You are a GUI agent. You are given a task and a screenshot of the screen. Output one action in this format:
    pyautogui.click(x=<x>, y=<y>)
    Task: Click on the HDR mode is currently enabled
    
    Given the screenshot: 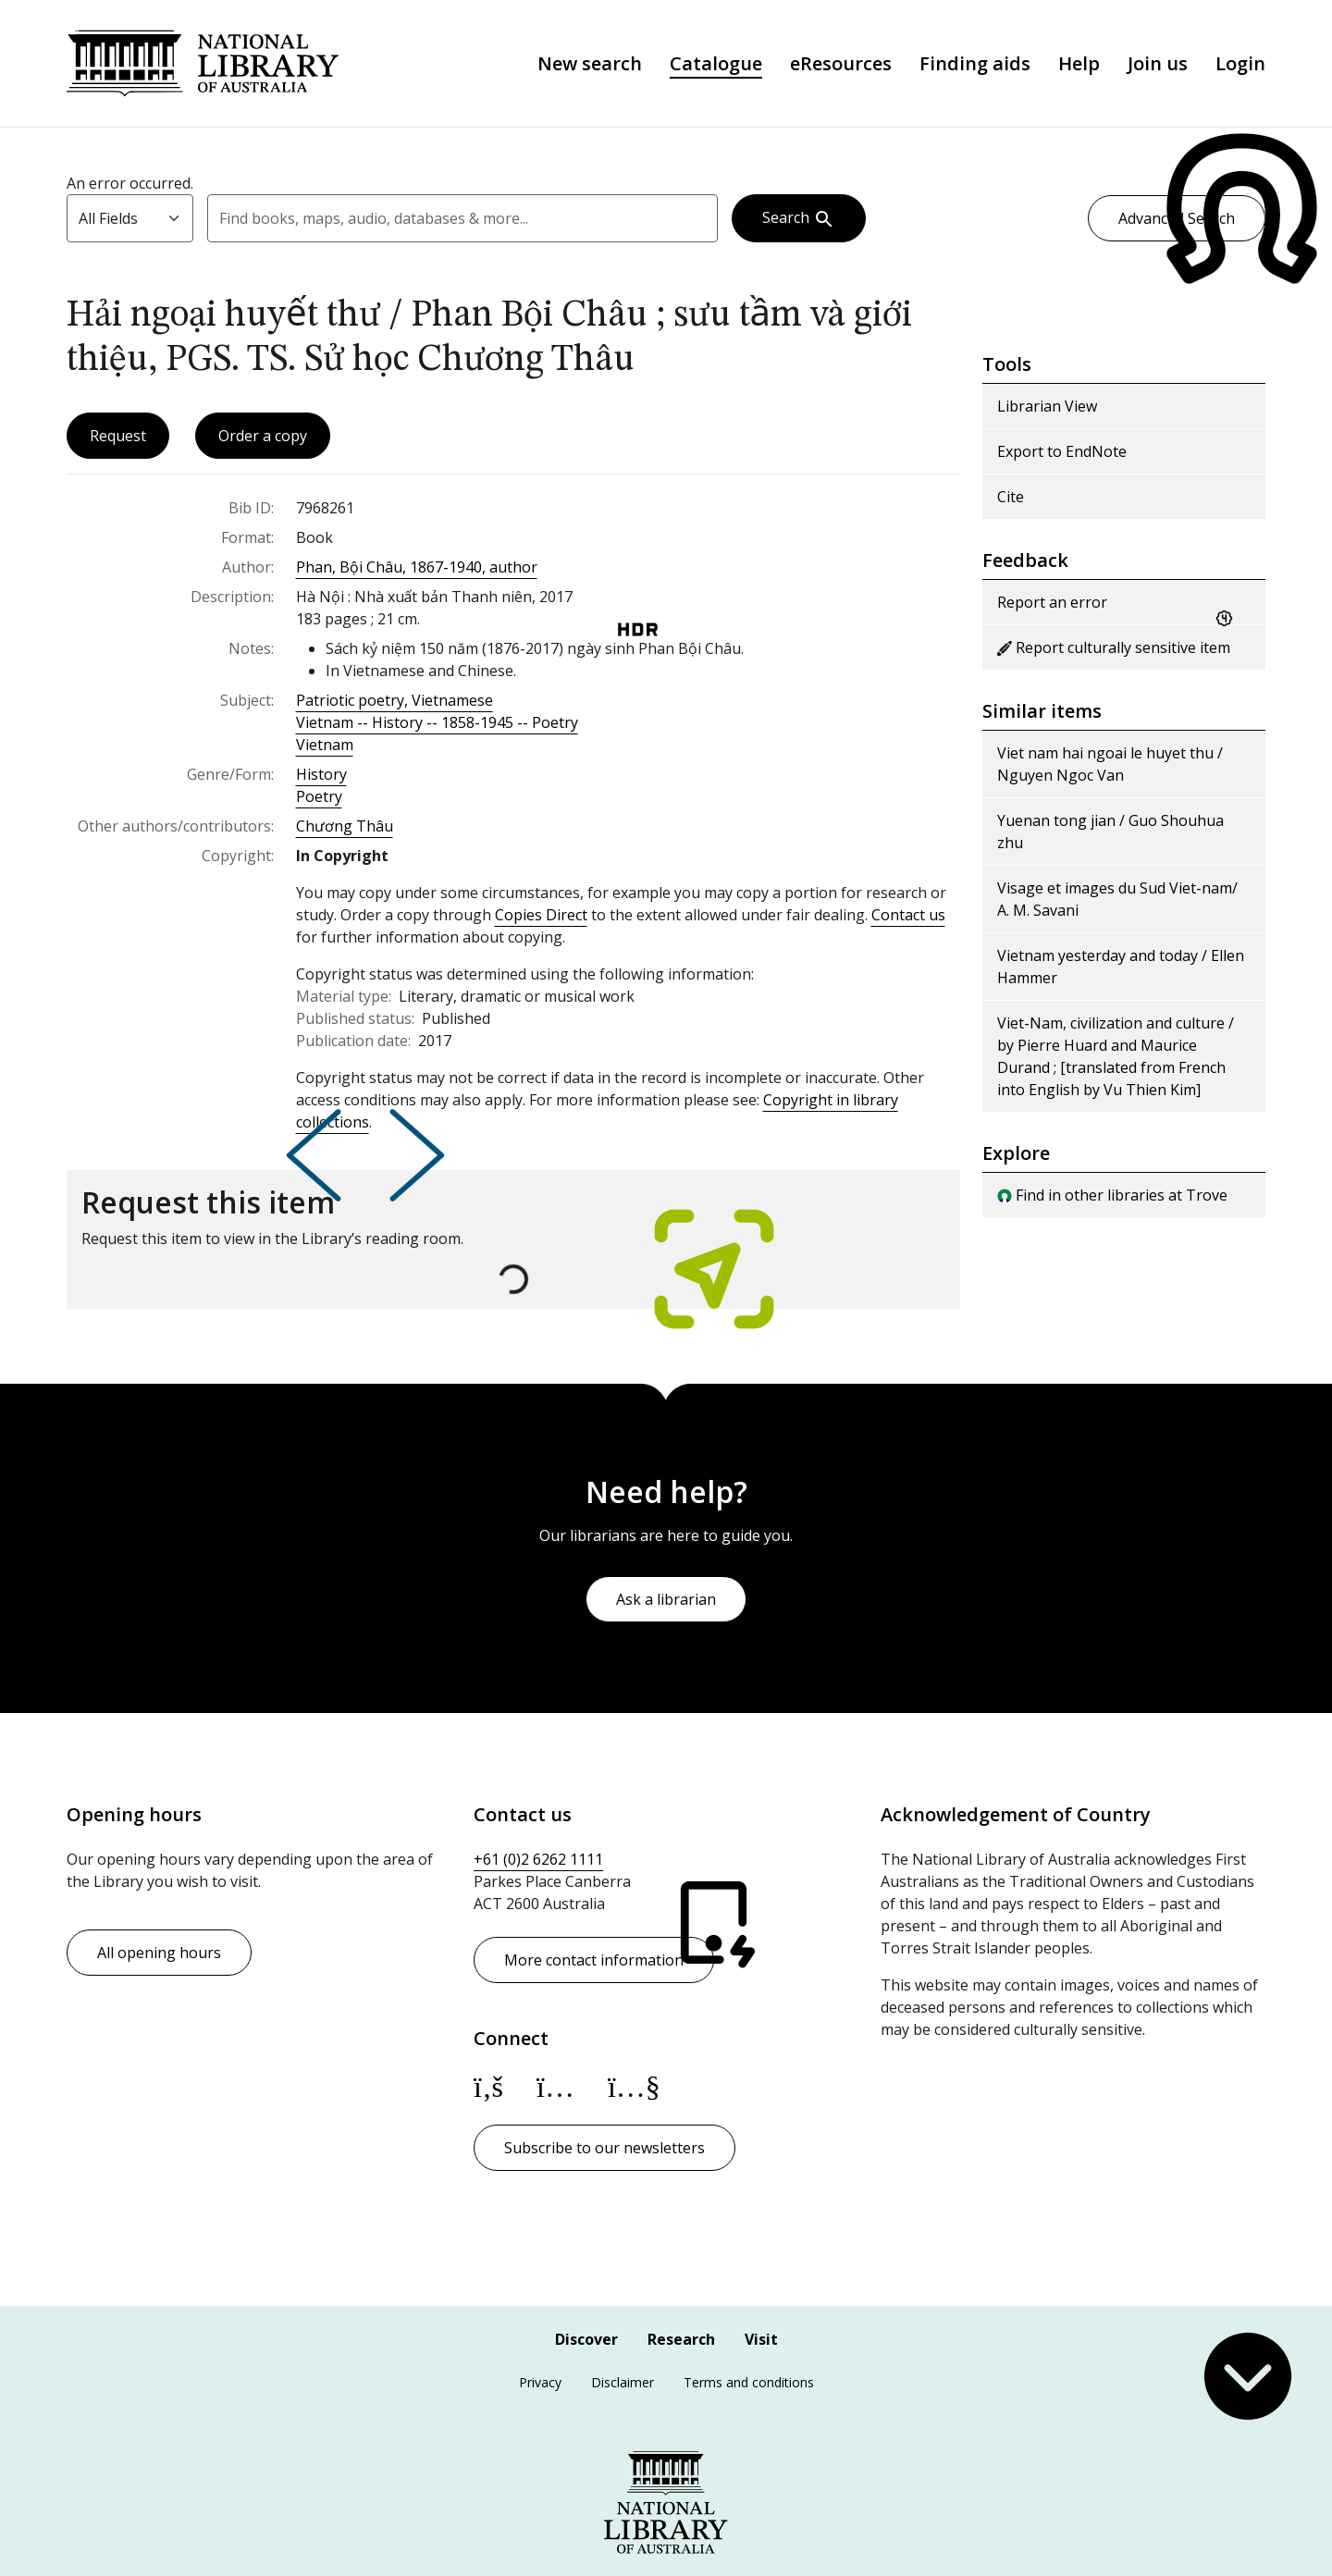 What is the action you would take?
    pyautogui.click(x=637, y=629)
    